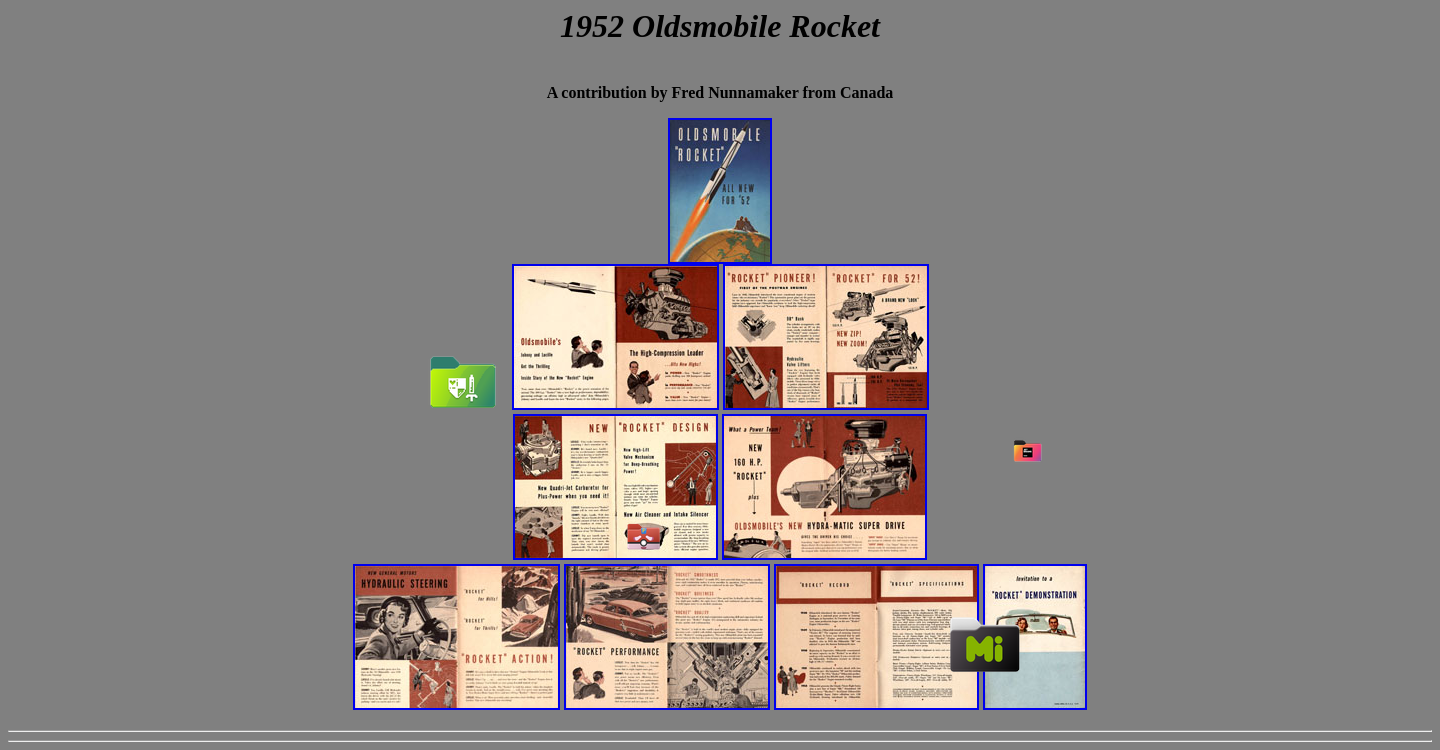 Image resolution: width=1440 pixels, height=750 pixels. I want to click on open pokémon-themed folder, so click(643, 537).